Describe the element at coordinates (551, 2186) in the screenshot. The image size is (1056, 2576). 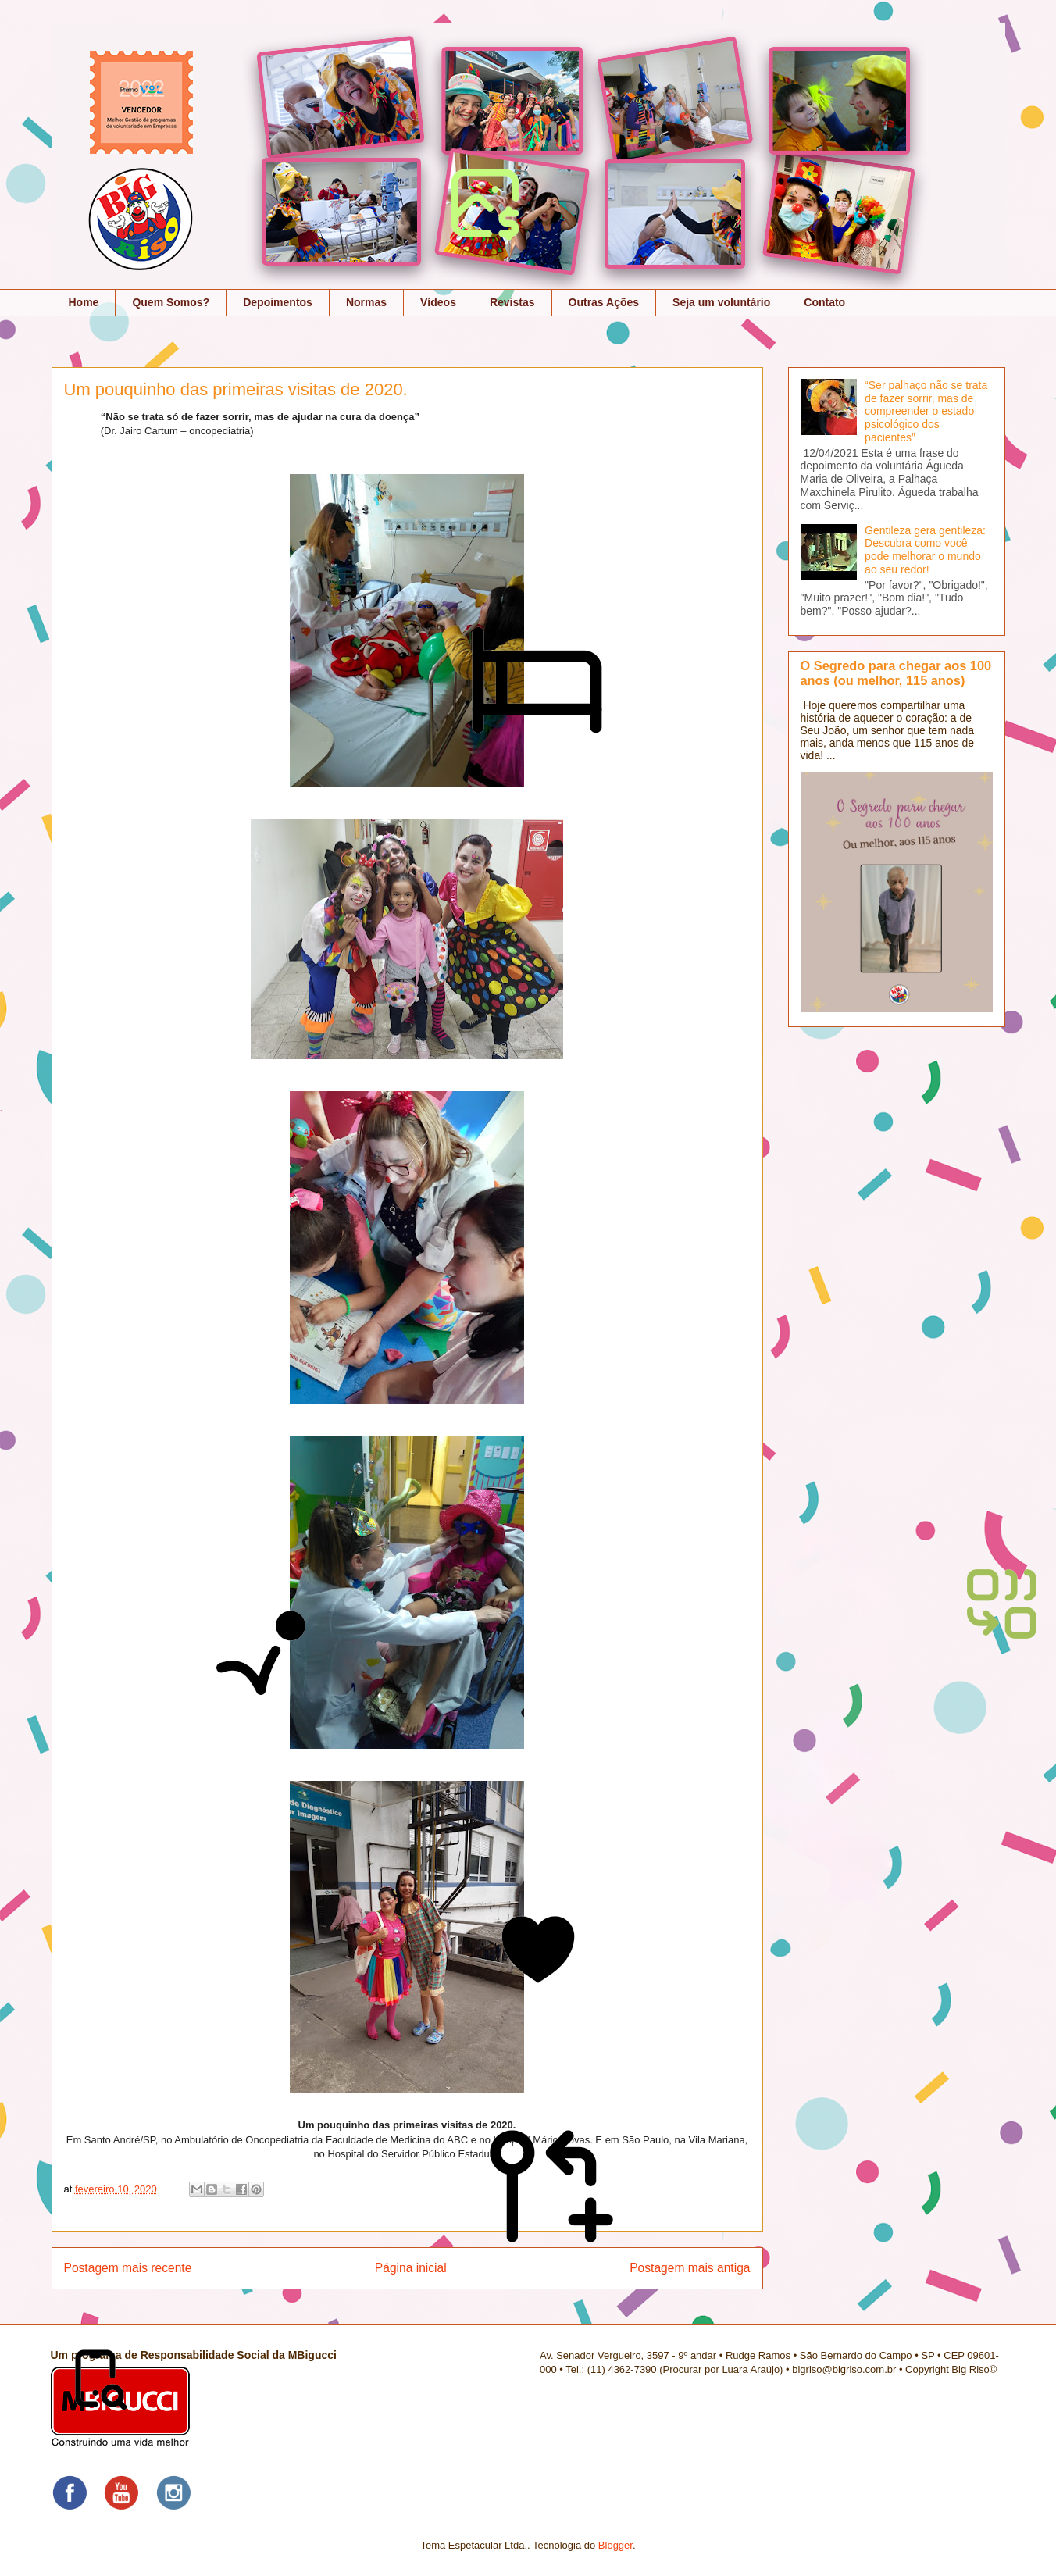
I see `create a new pull request` at that location.